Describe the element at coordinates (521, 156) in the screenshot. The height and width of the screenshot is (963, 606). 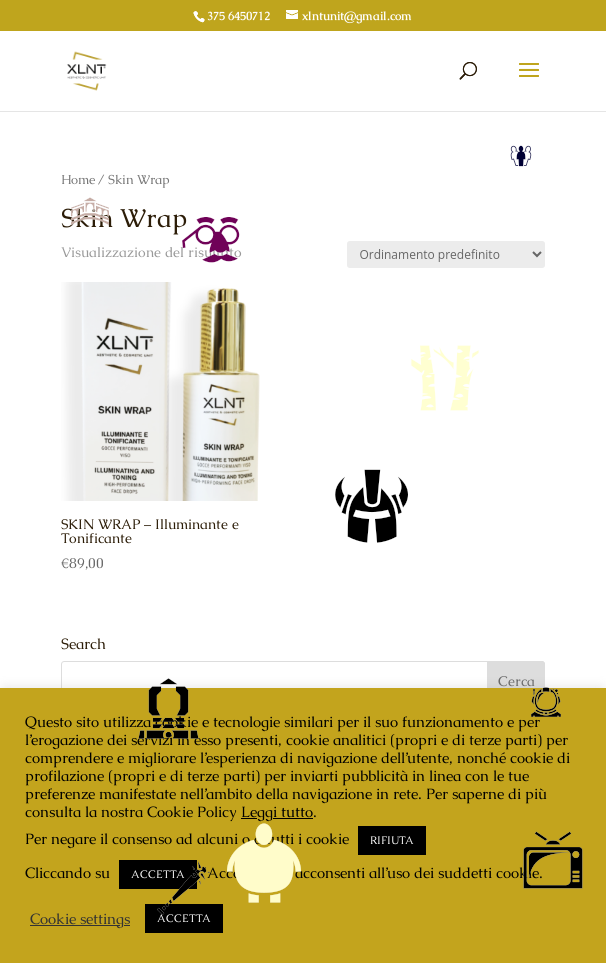
I see `switch to multiplayer or team mode` at that location.